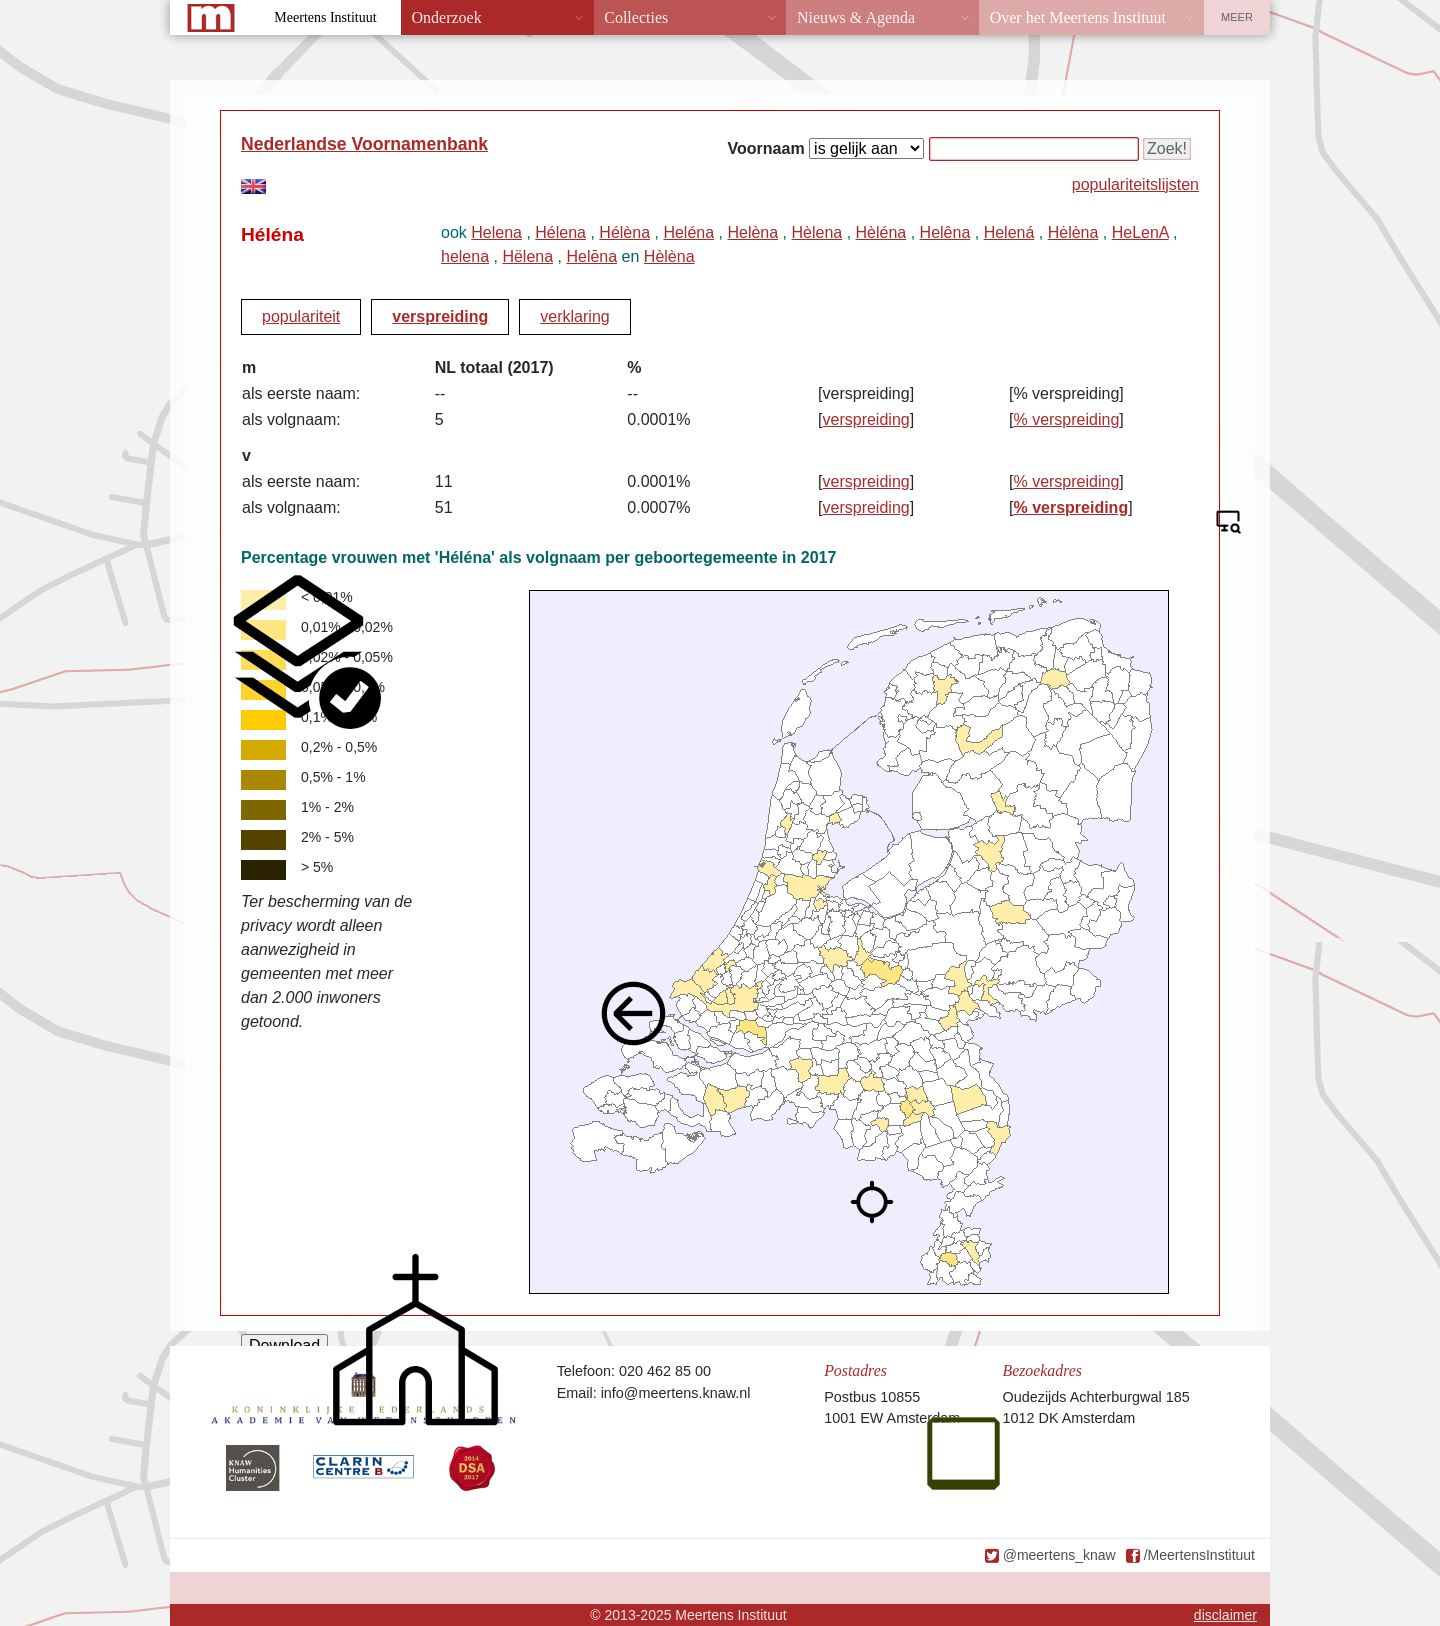  I want to click on view nearby churches or places of worship, so click(415, 1349).